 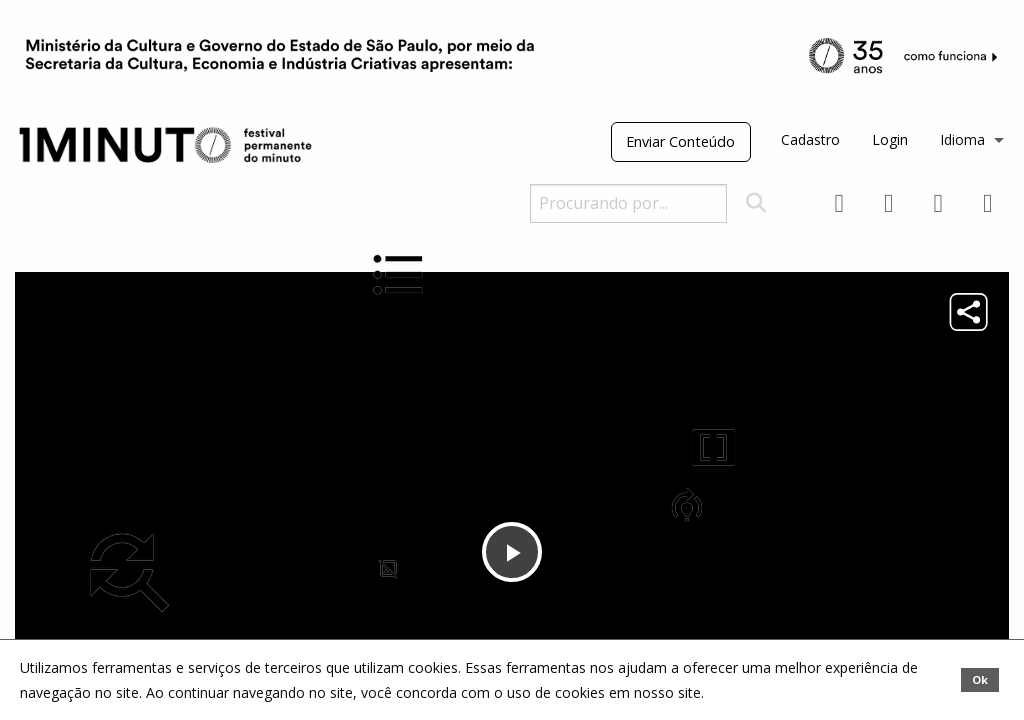 I want to click on indicates model training in progress, so click(x=687, y=506).